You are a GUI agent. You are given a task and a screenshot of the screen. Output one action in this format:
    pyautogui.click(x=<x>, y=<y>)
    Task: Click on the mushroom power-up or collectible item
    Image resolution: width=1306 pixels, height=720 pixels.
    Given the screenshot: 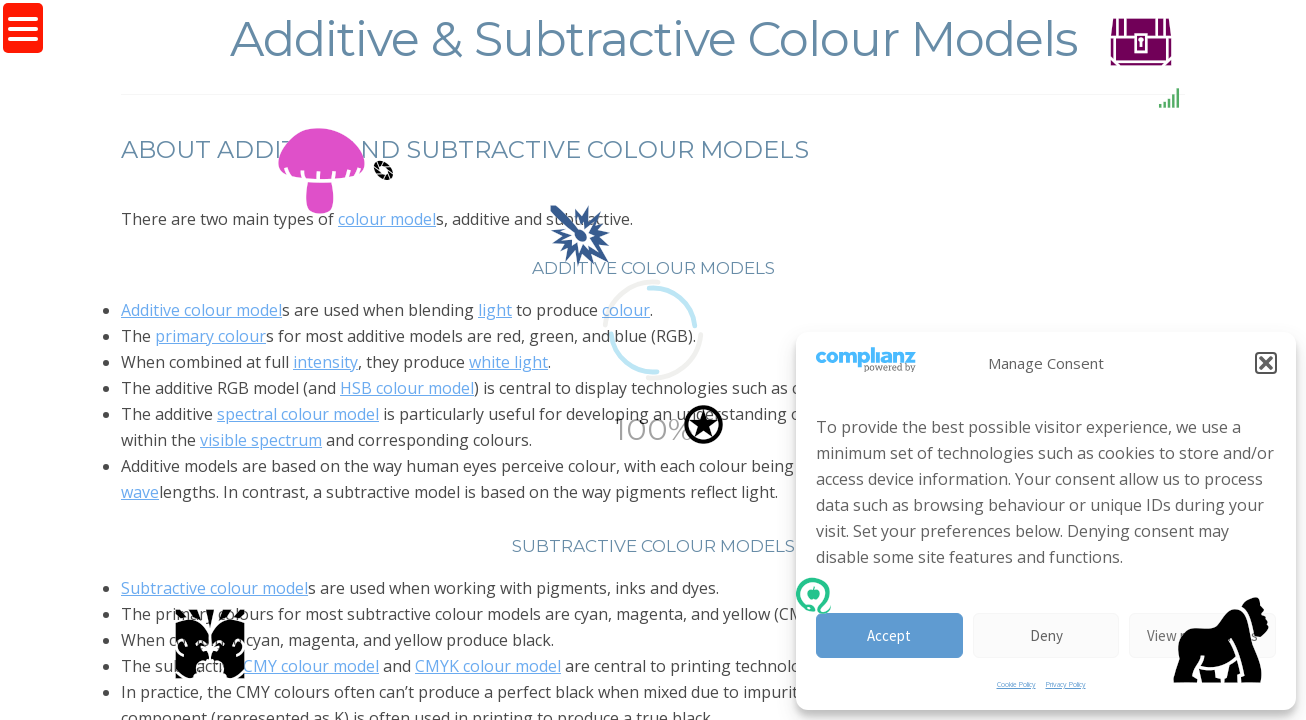 What is the action you would take?
    pyautogui.click(x=321, y=170)
    